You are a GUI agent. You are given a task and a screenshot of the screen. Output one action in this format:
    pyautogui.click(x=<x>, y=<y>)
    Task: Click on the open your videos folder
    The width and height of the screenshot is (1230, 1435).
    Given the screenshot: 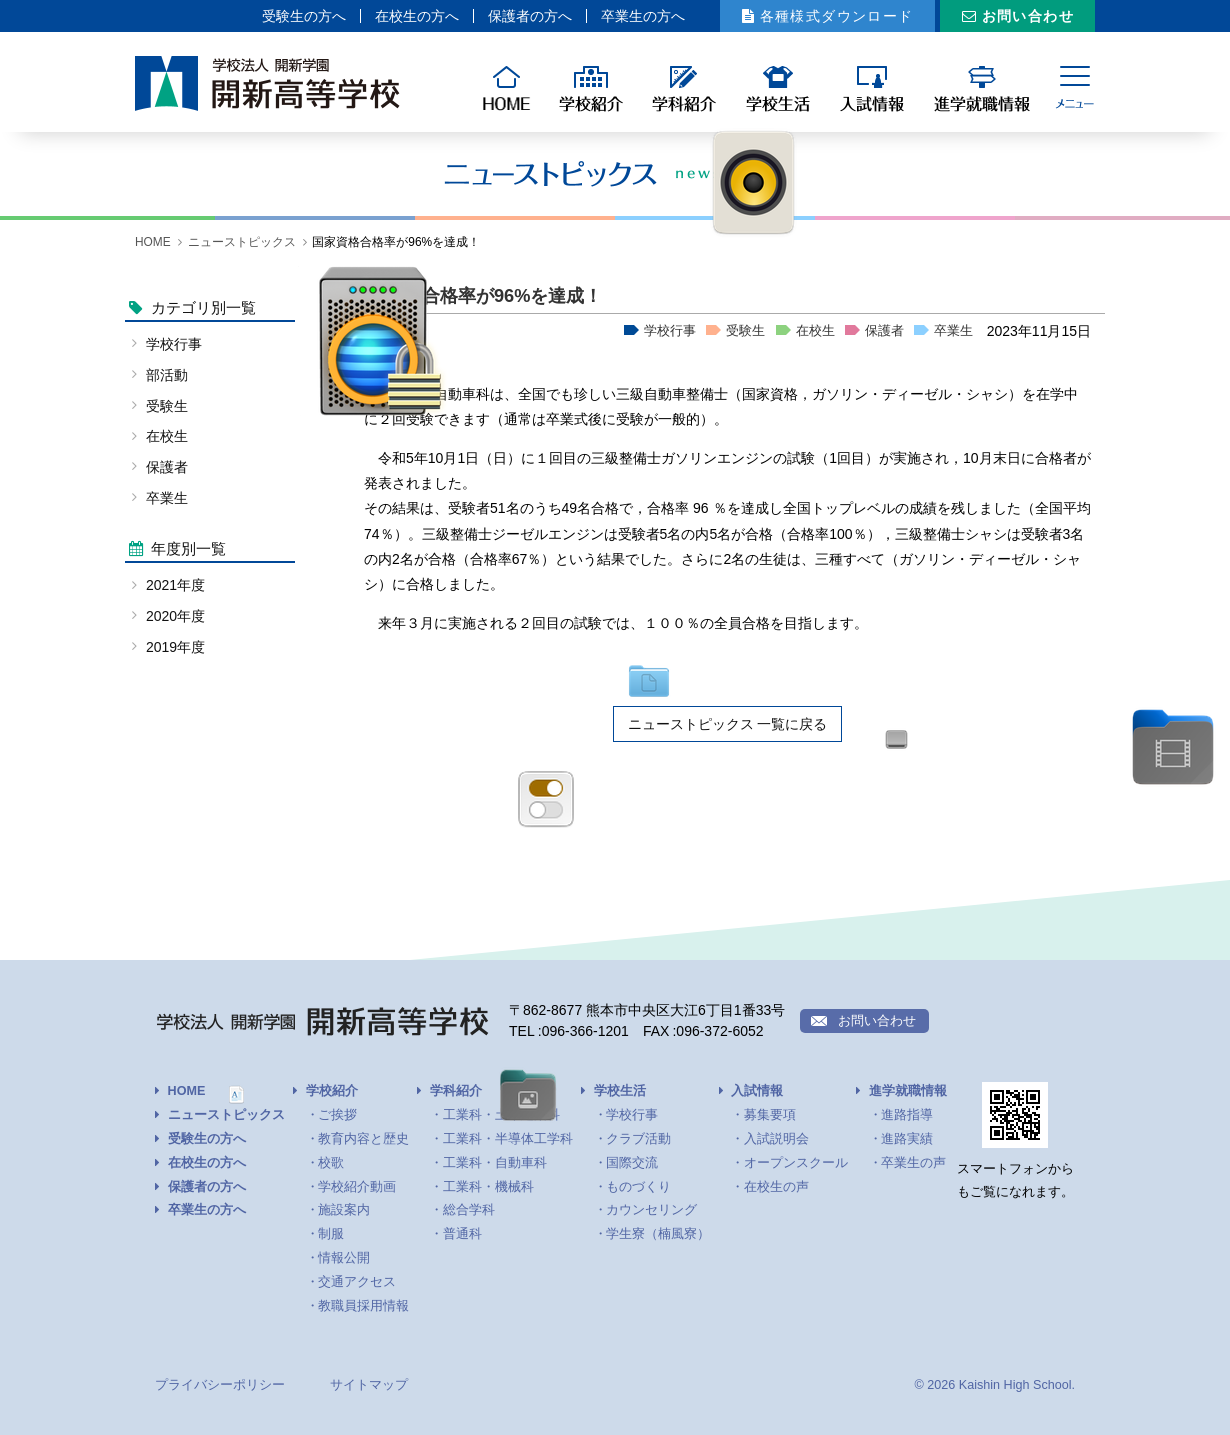 What is the action you would take?
    pyautogui.click(x=1173, y=747)
    